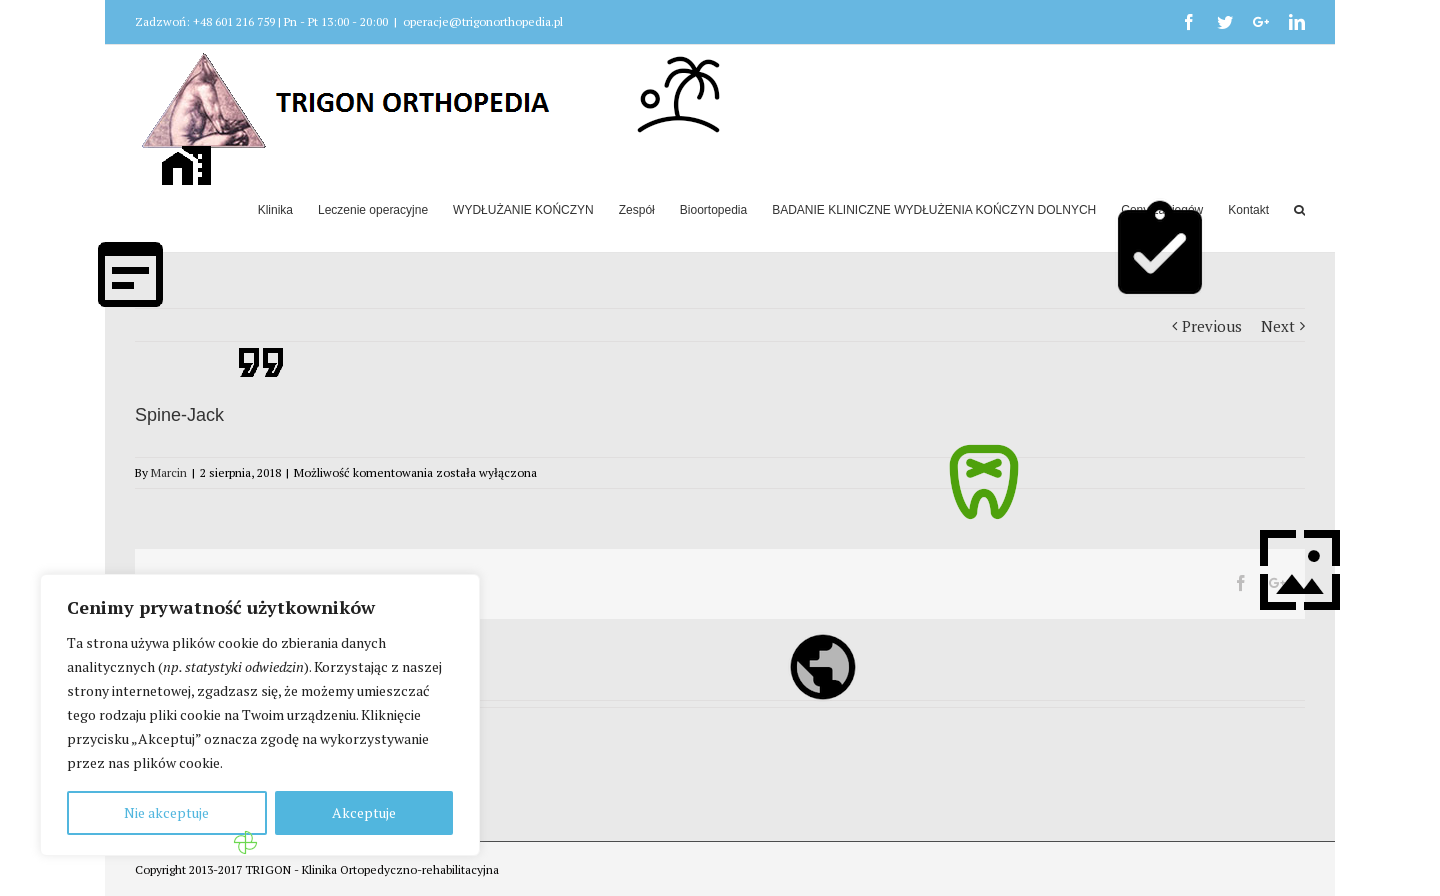 The height and width of the screenshot is (896, 1440). What do you see at coordinates (823, 667) in the screenshot?
I see `indicates public or global visibility` at bounding box center [823, 667].